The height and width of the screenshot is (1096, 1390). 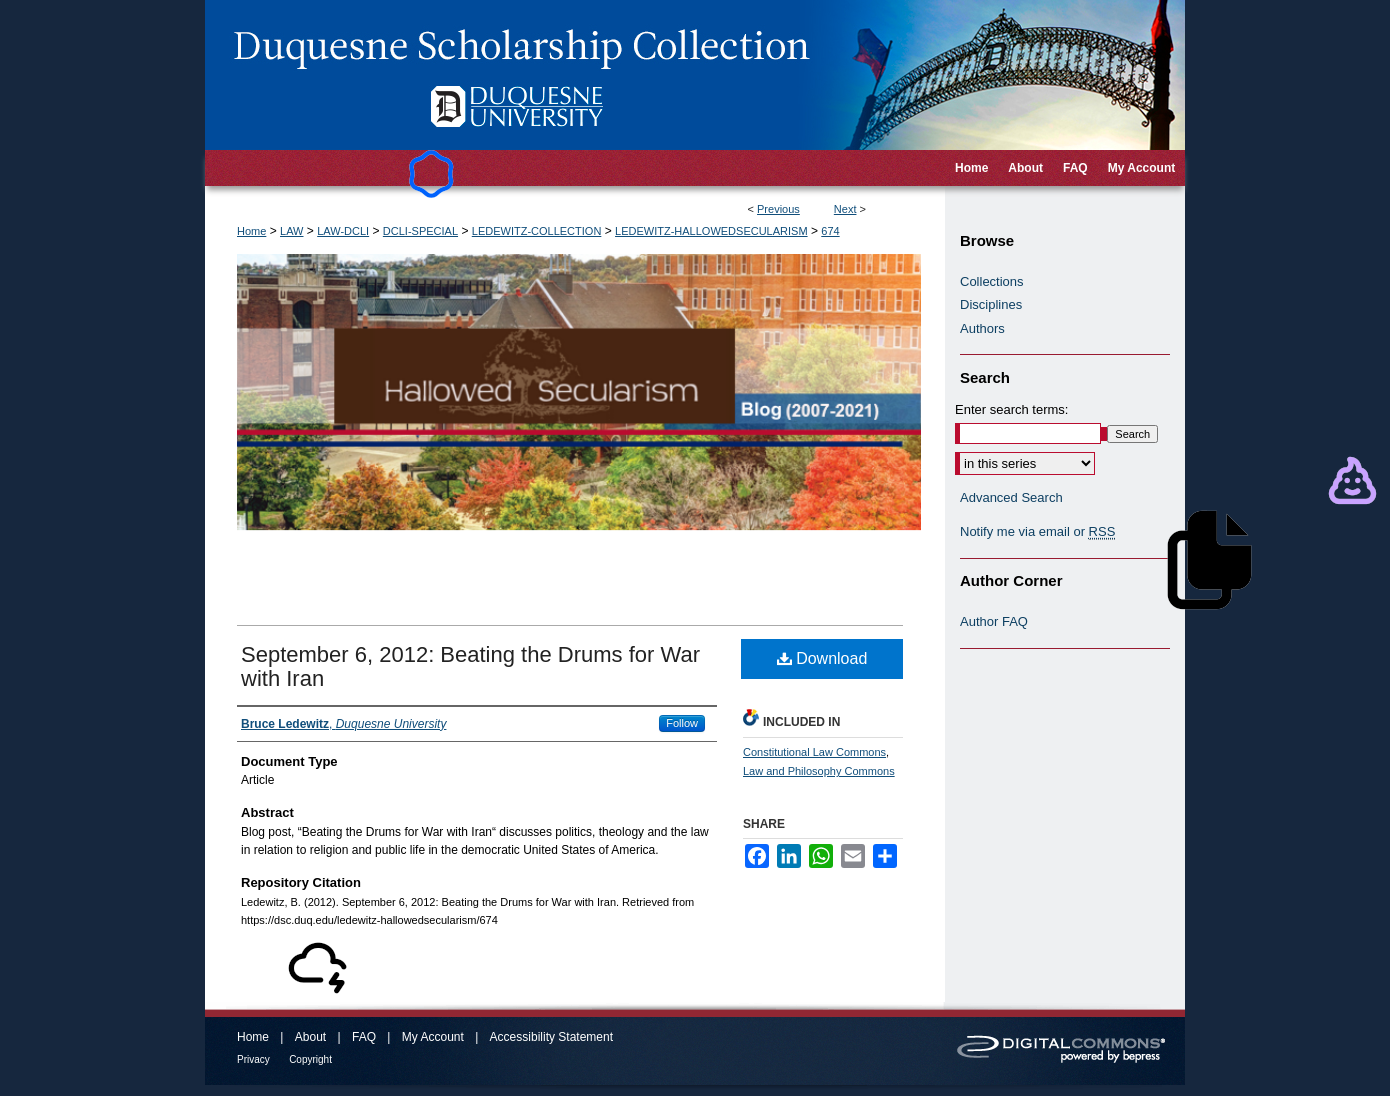 I want to click on link to Cake social media platform, so click(x=431, y=174).